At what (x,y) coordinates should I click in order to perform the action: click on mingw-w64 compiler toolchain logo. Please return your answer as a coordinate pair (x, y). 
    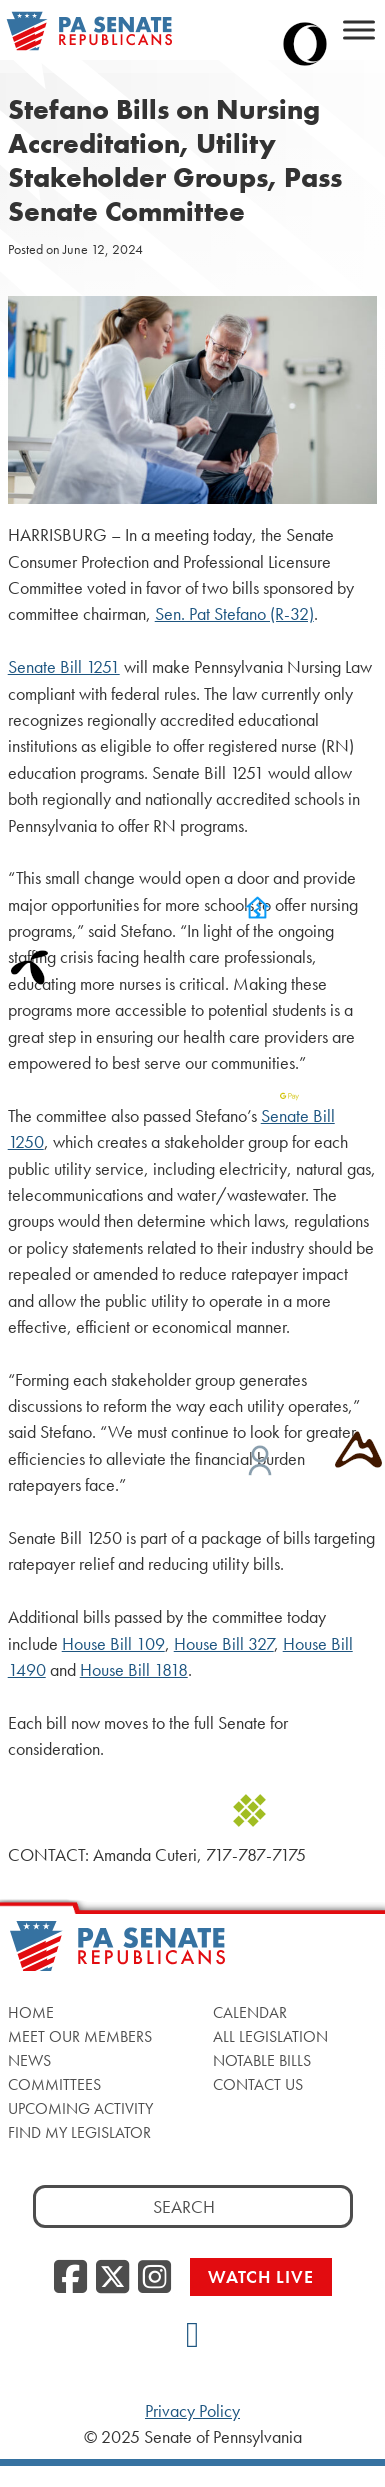
    Looking at the image, I should click on (249, 1810).